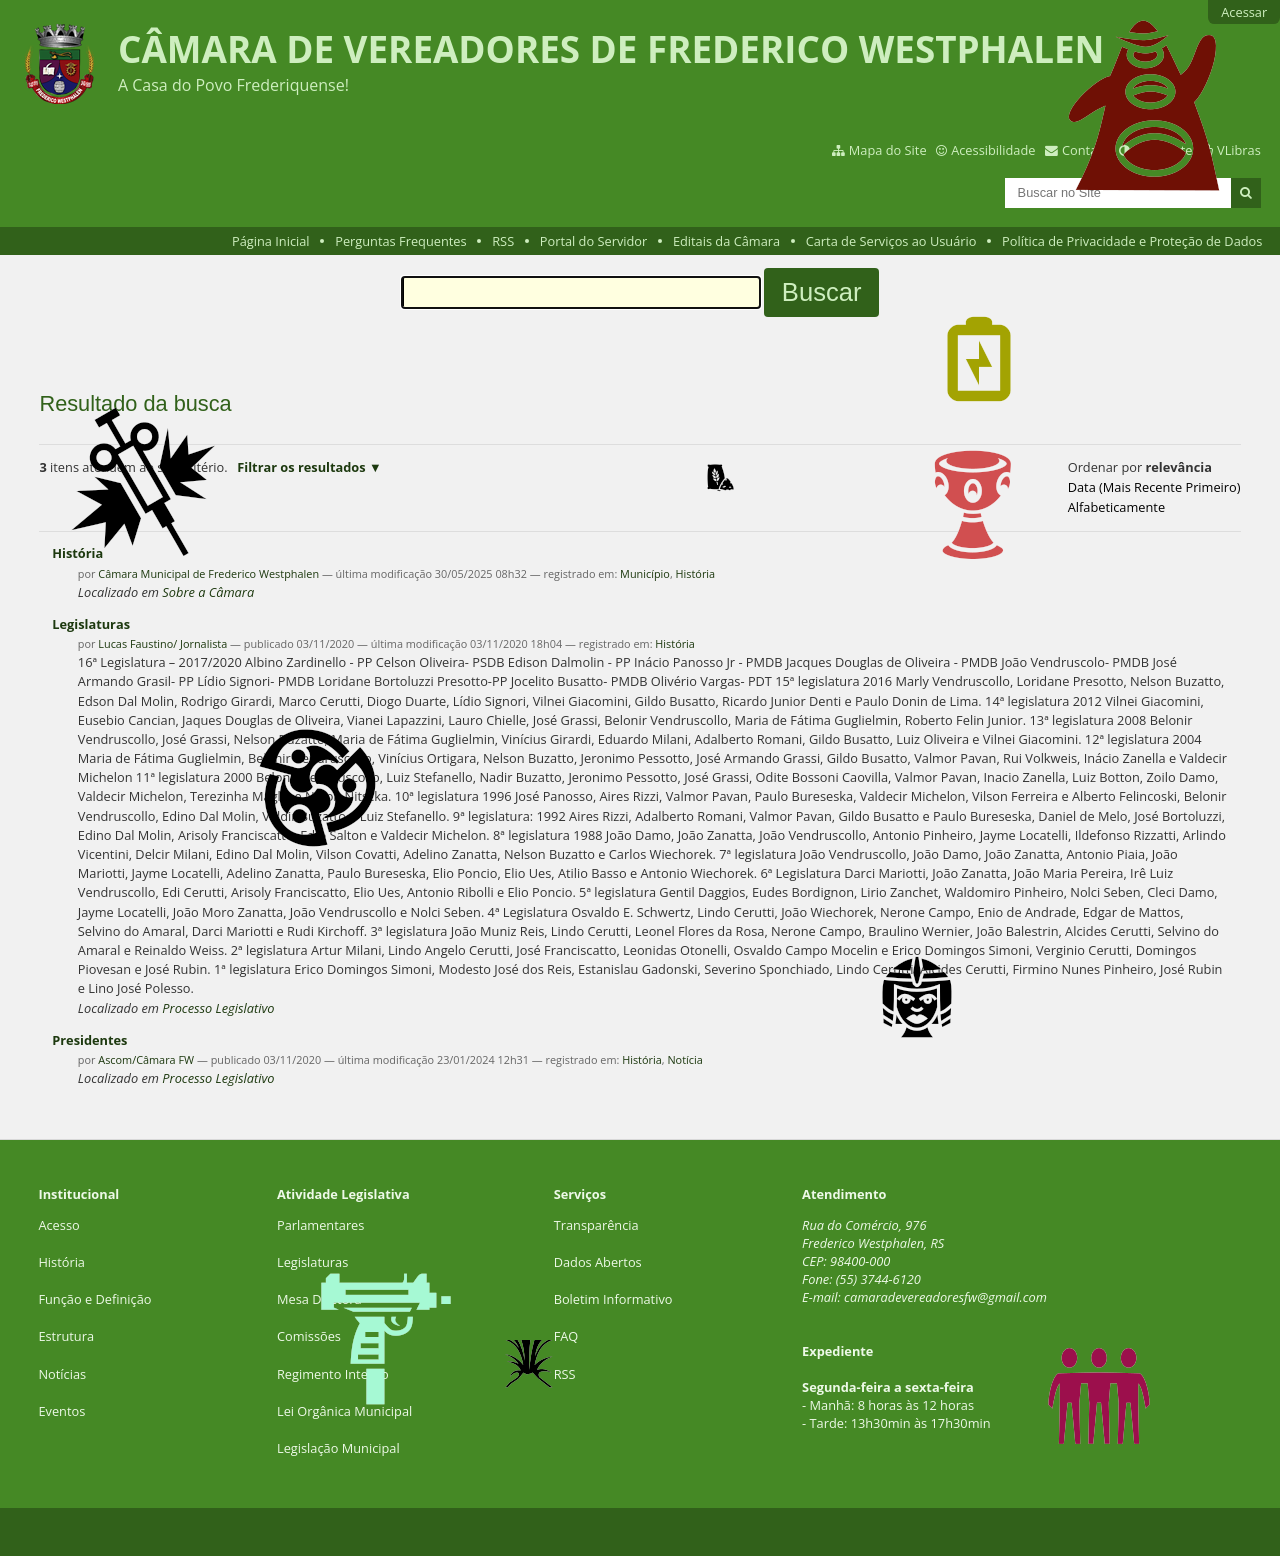 This screenshot has height=1556, width=1280. I want to click on indicates maximum security or multi-factor authentication enabled, so click(317, 787).